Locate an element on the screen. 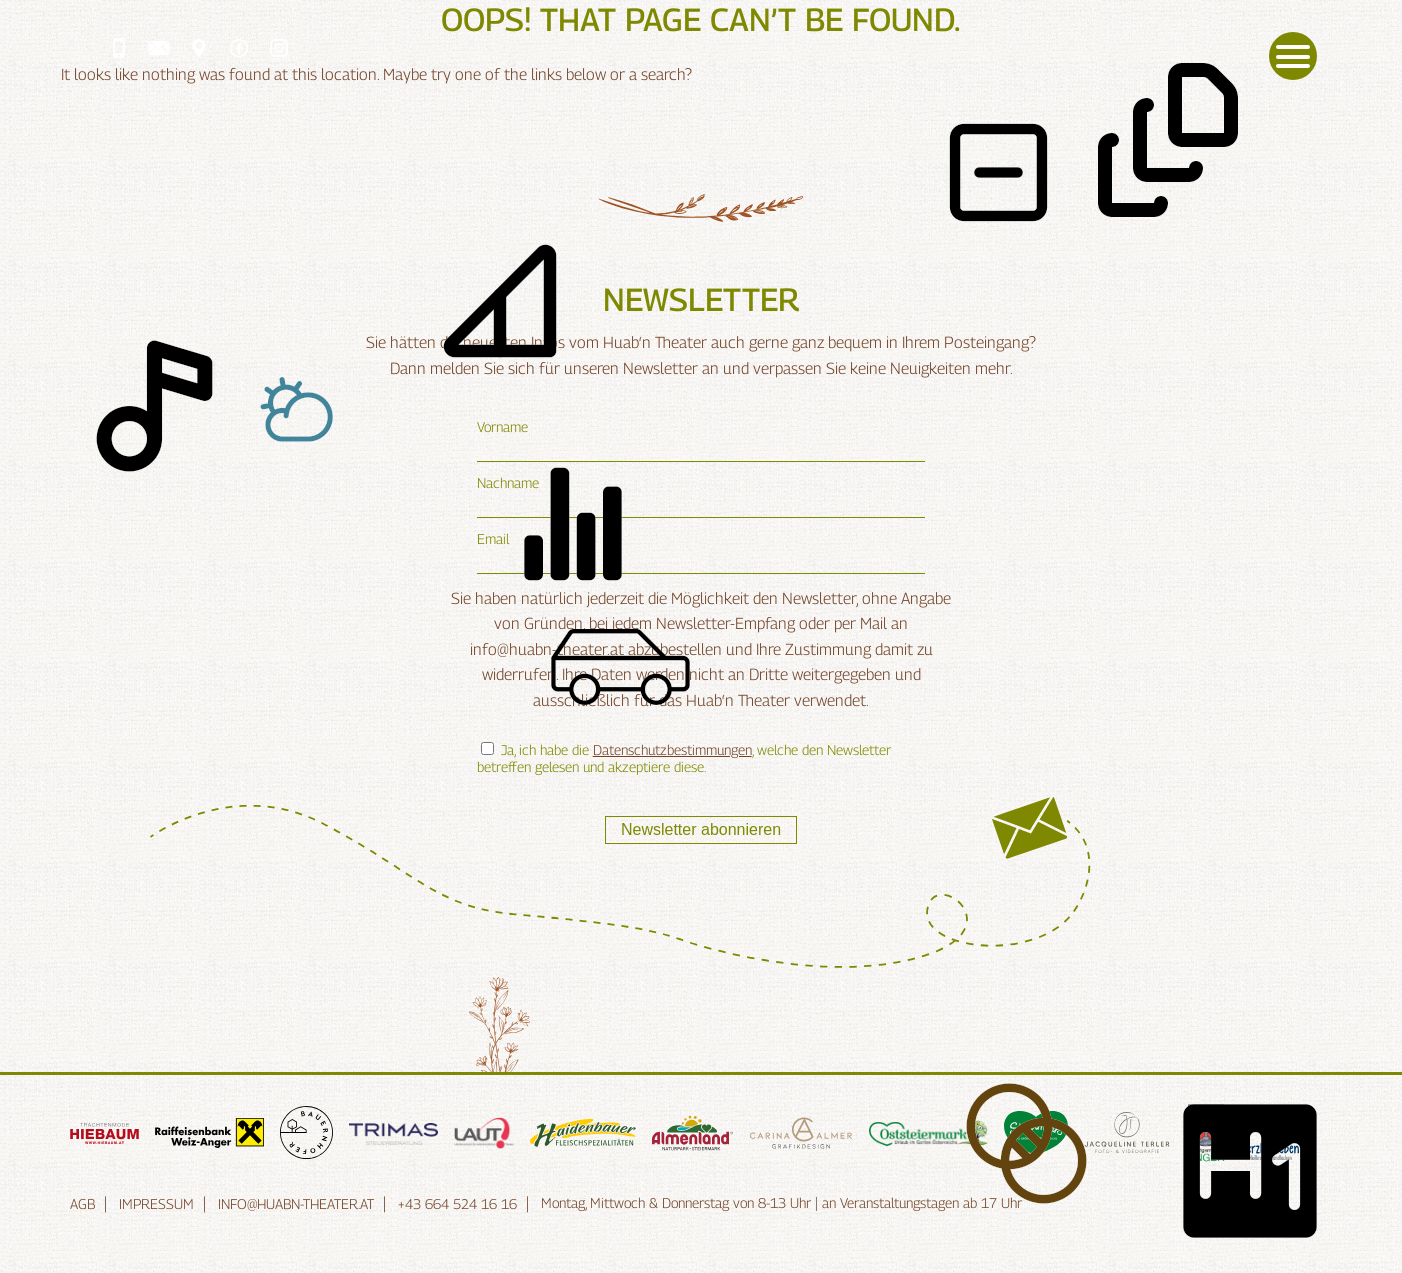  collapse or minimize a section is located at coordinates (998, 172).